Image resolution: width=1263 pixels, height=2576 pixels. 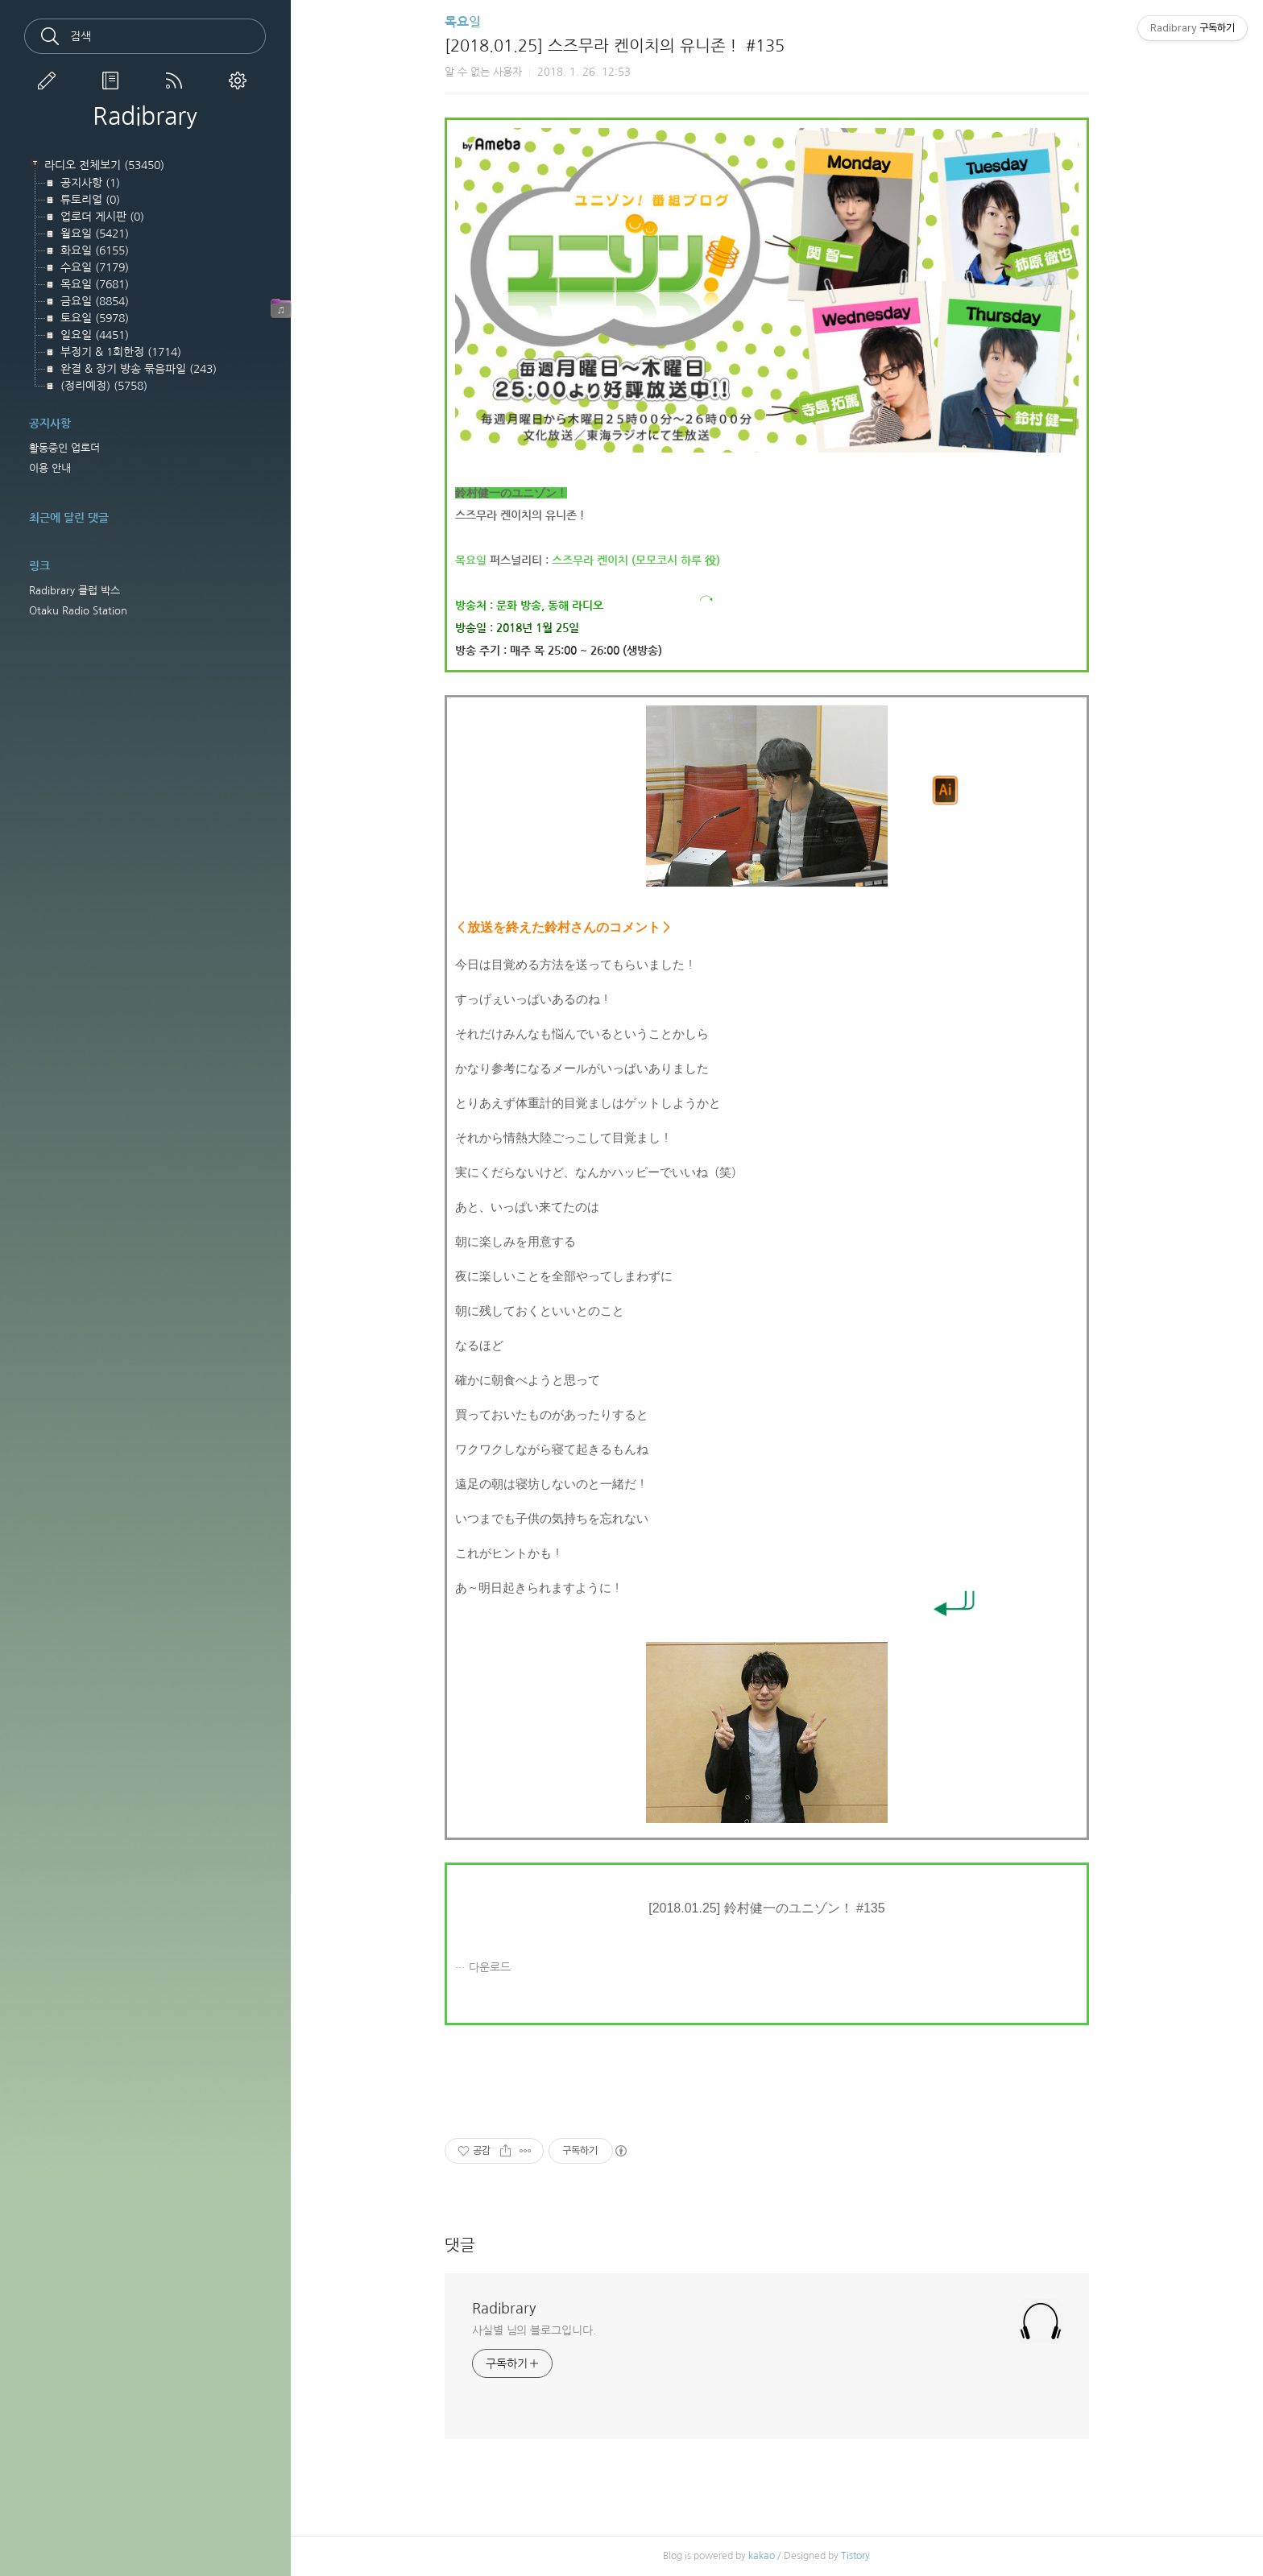 What do you see at coordinates (945, 790) in the screenshot?
I see `open an Adobe Illustrator file` at bounding box center [945, 790].